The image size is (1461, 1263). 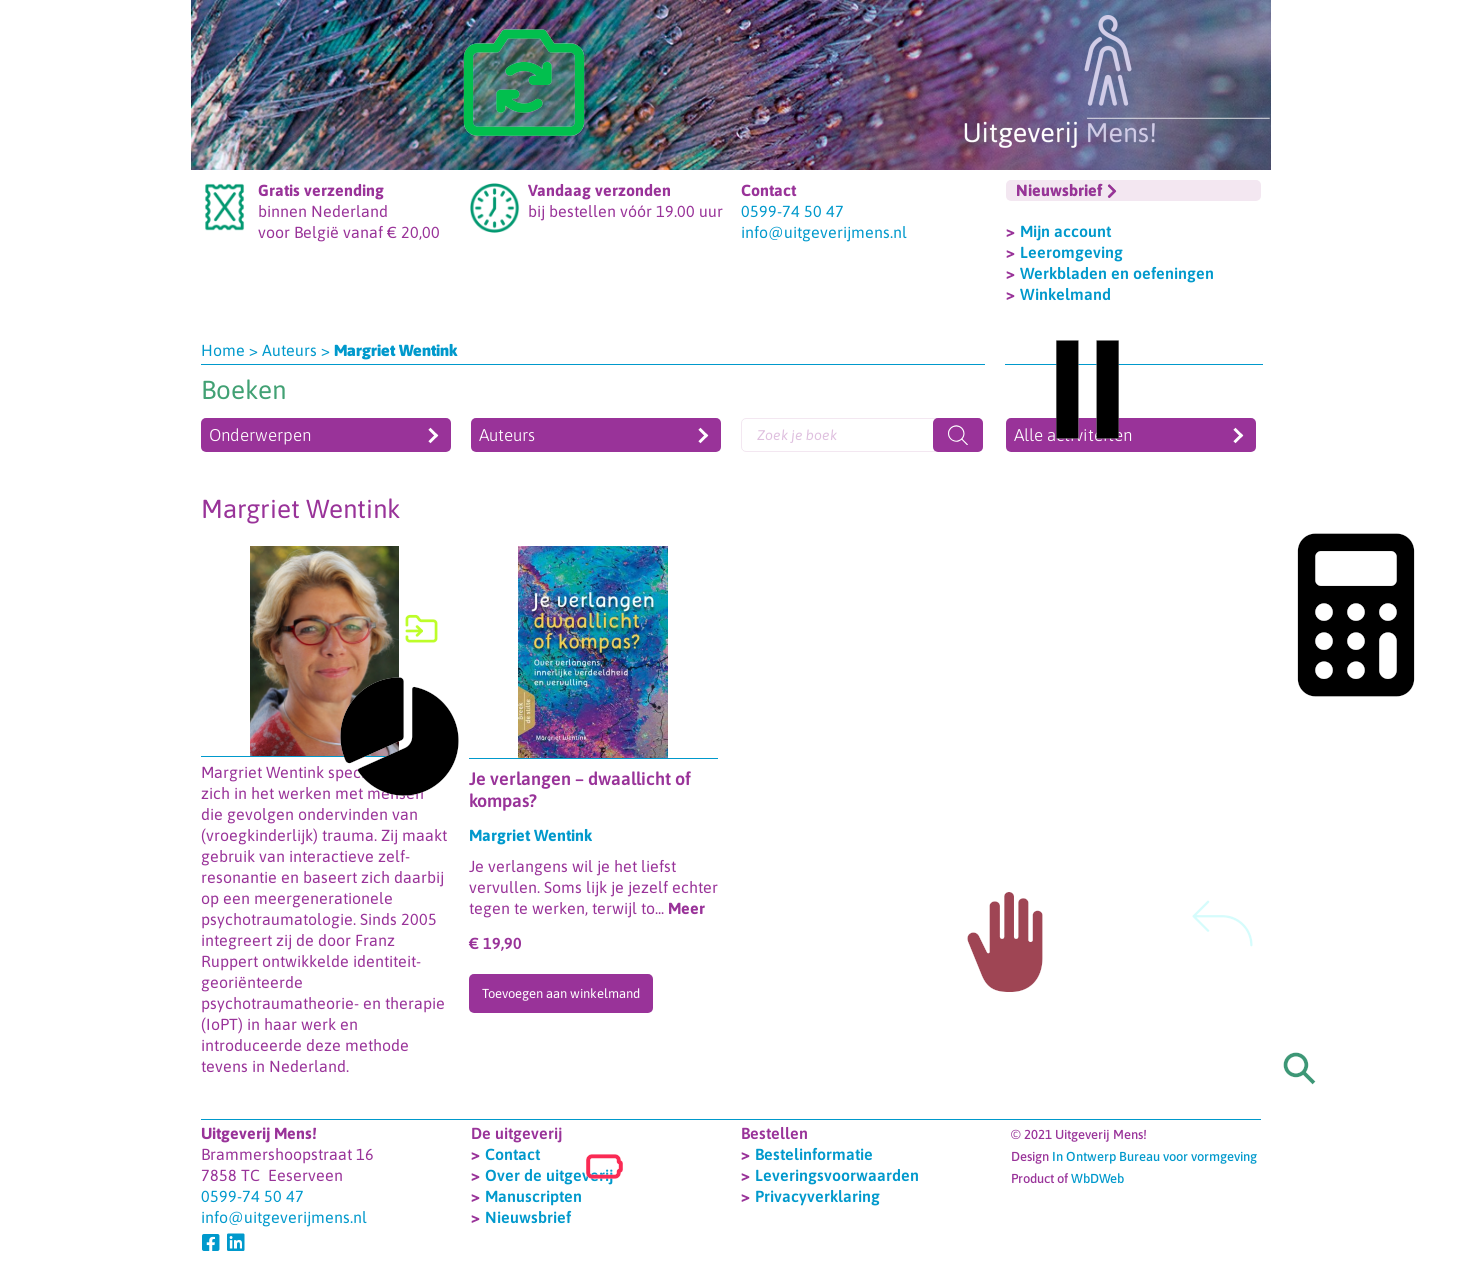 I want to click on pause media playback, so click(x=1087, y=389).